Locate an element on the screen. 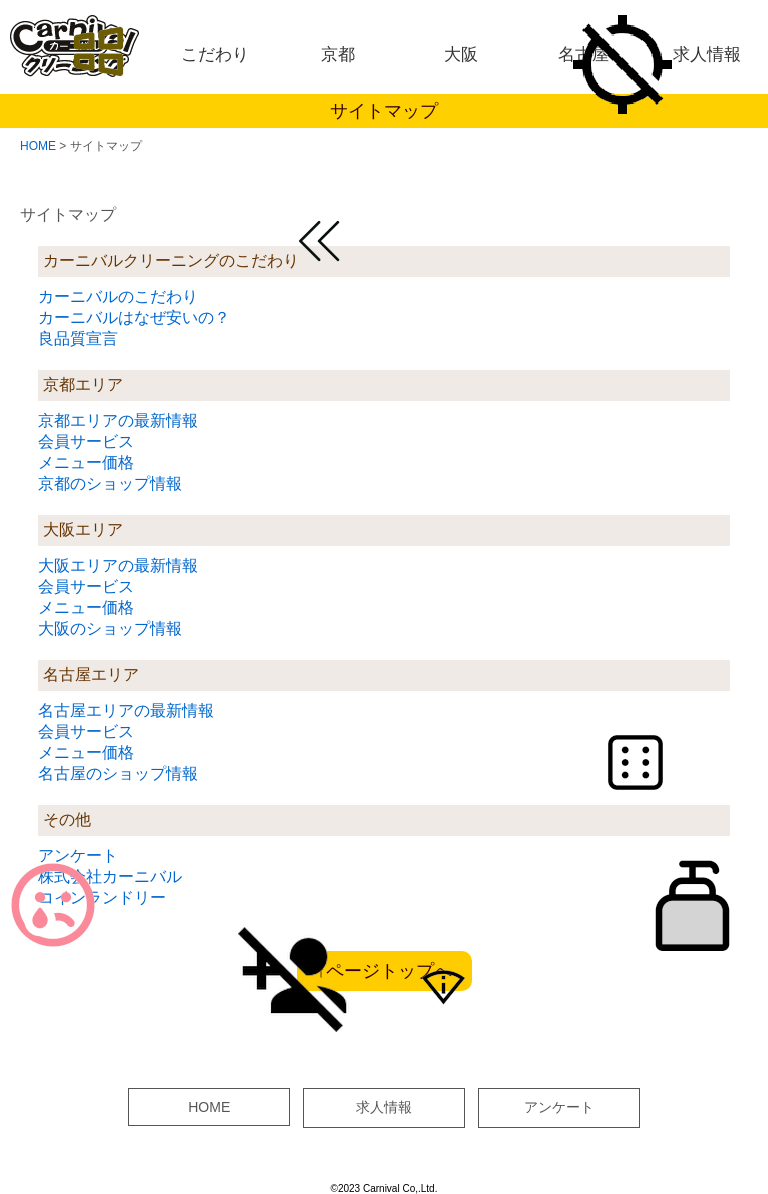  open the windows start menu is located at coordinates (100, 51).